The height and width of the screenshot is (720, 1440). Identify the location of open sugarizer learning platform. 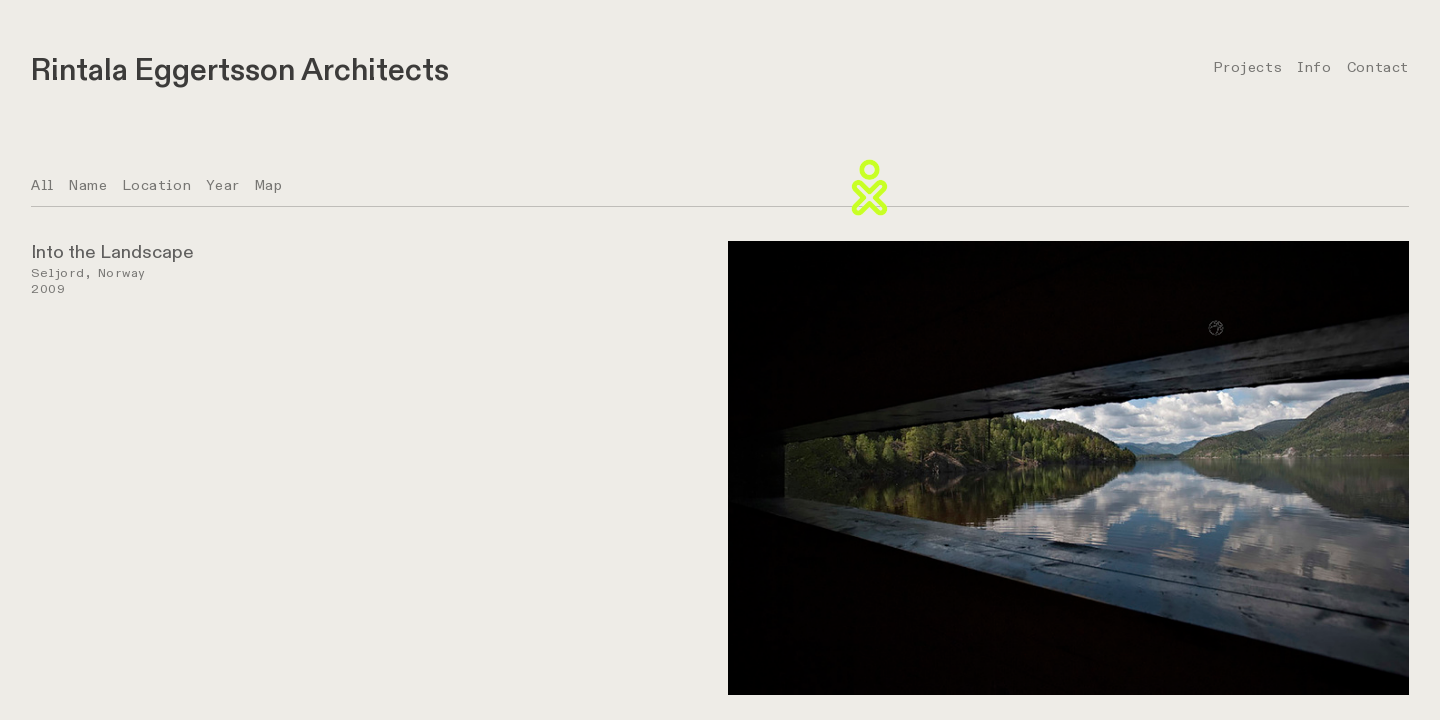
(869, 187).